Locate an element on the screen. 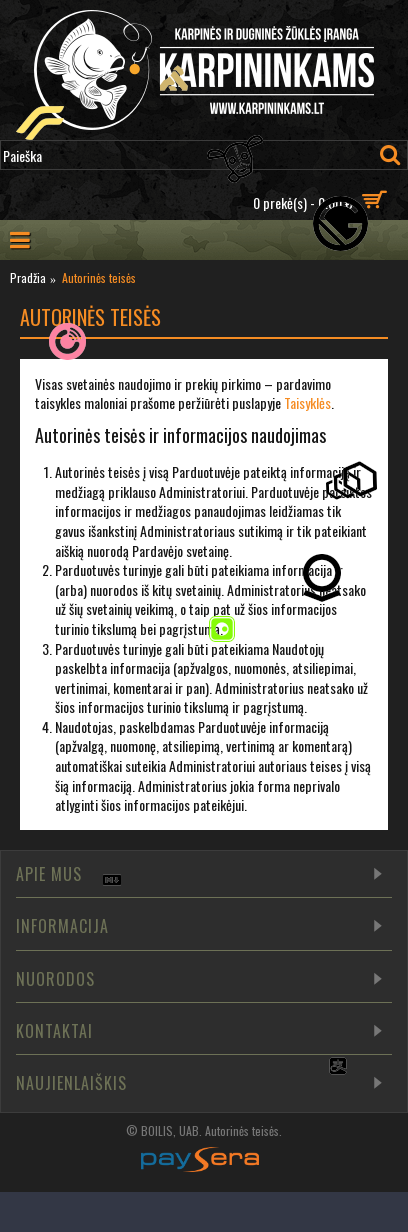 Image resolution: width=408 pixels, height=1232 pixels. ariakit brand logo is located at coordinates (222, 629).